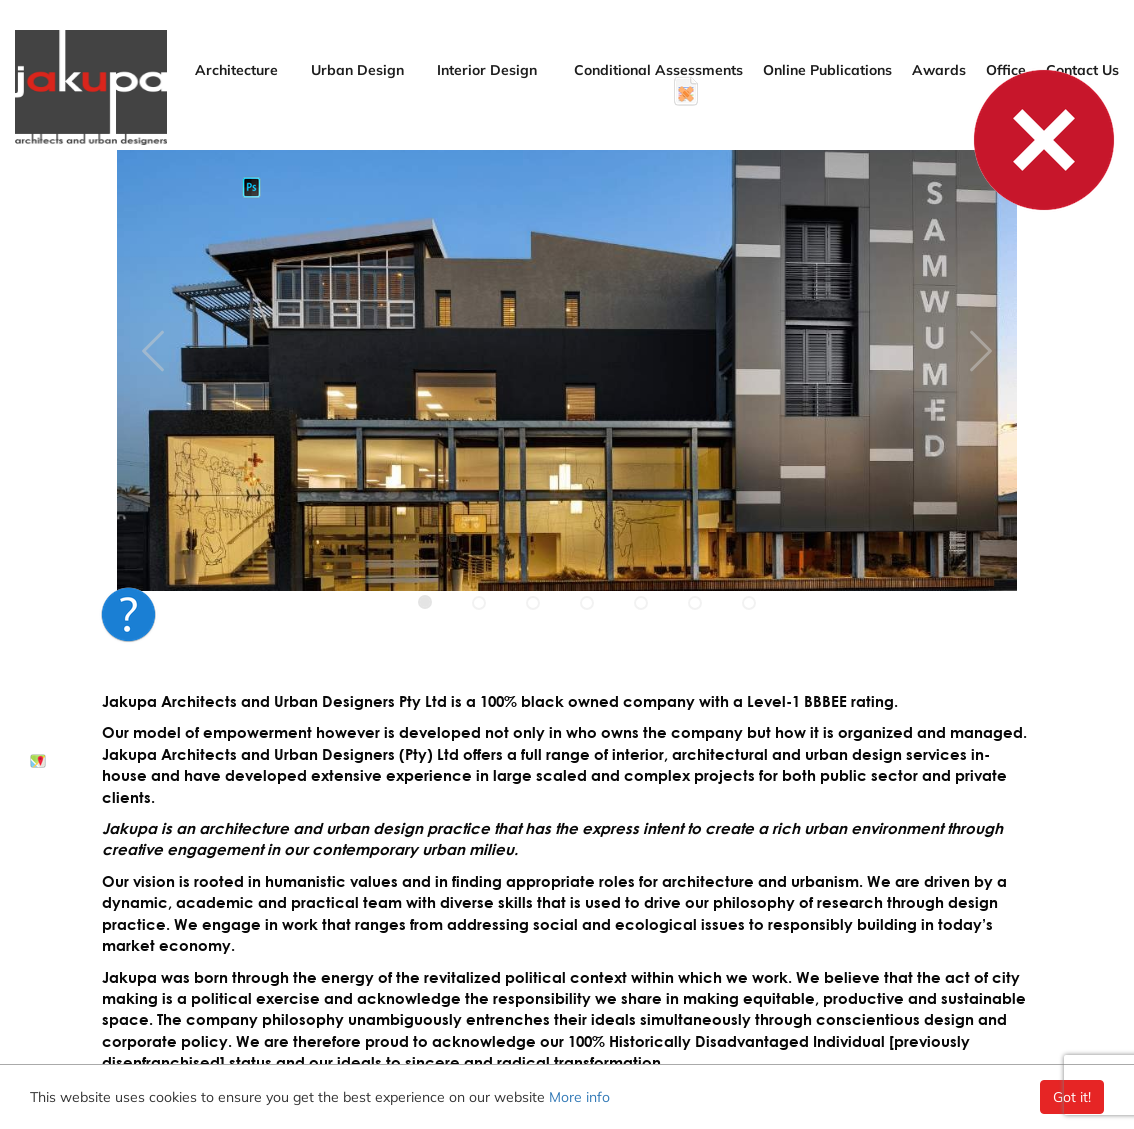 This screenshot has width=1134, height=1129. Describe the element at coordinates (251, 187) in the screenshot. I see `adobe photoshop file type indicator` at that location.